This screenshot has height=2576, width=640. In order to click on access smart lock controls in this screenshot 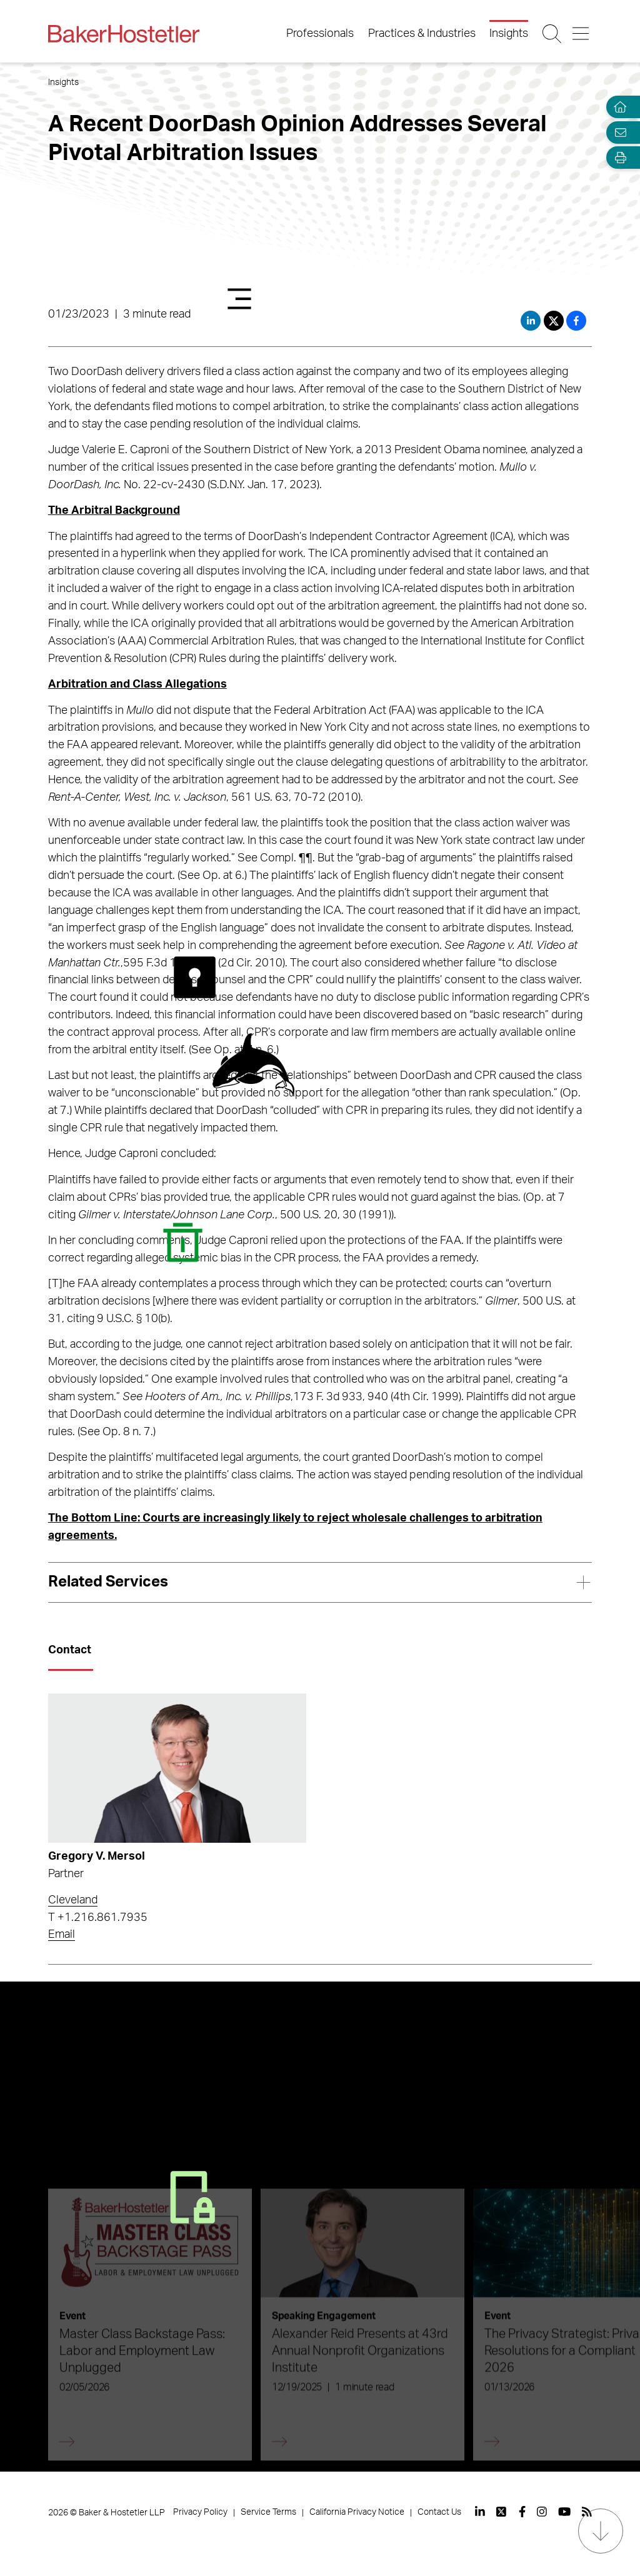, I will do `click(194, 977)`.